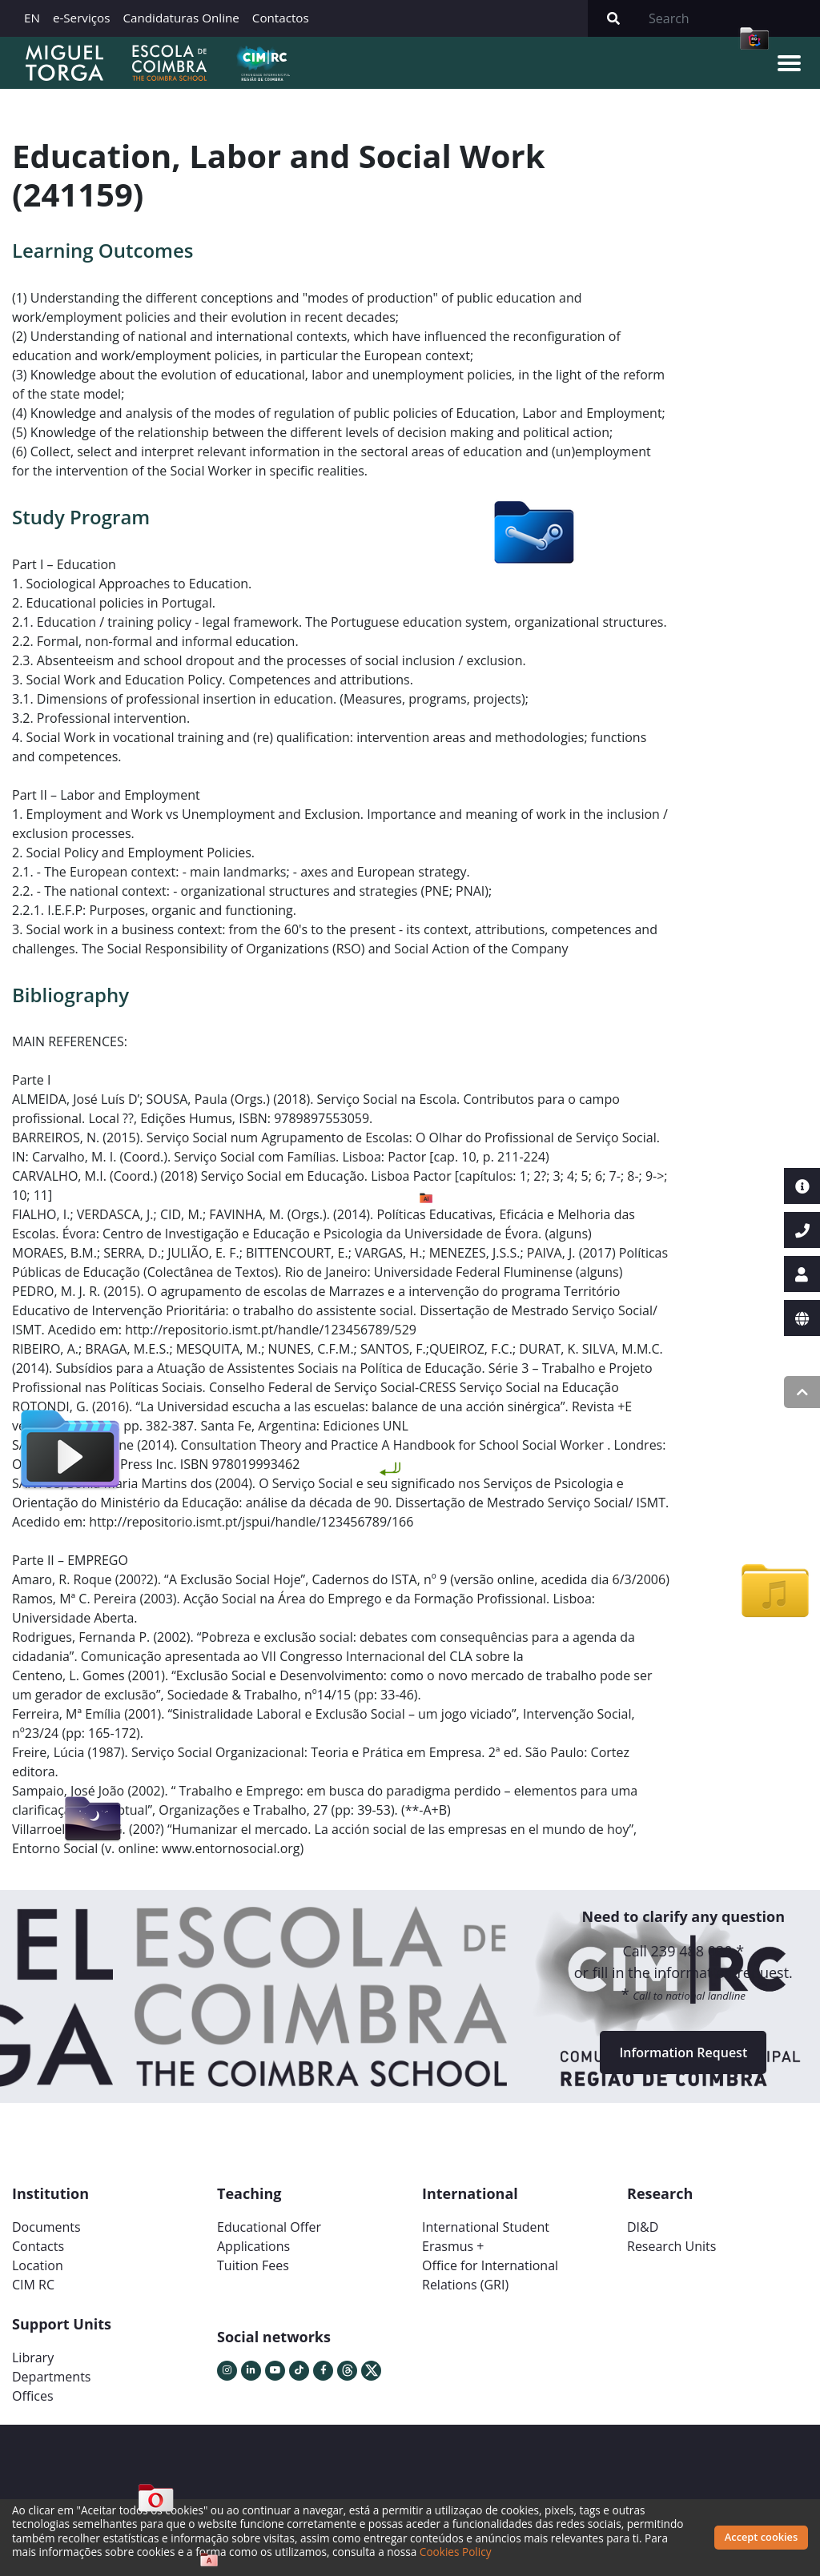  Describe the element at coordinates (775, 1591) in the screenshot. I see `open your music files folder` at that location.